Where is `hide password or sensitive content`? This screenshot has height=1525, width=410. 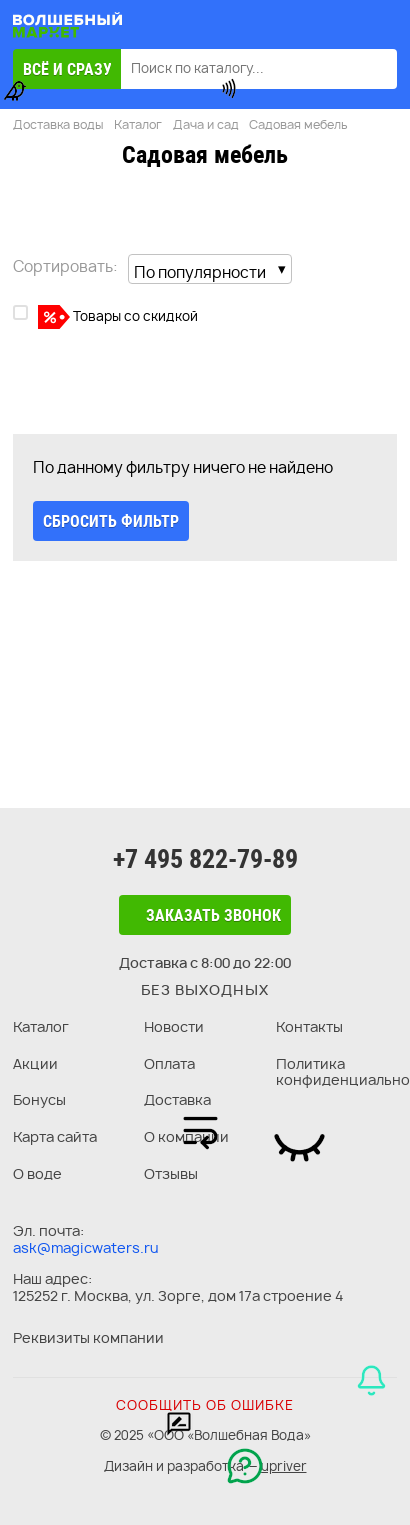
hide password or sensitive content is located at coordinates (299, 1145).